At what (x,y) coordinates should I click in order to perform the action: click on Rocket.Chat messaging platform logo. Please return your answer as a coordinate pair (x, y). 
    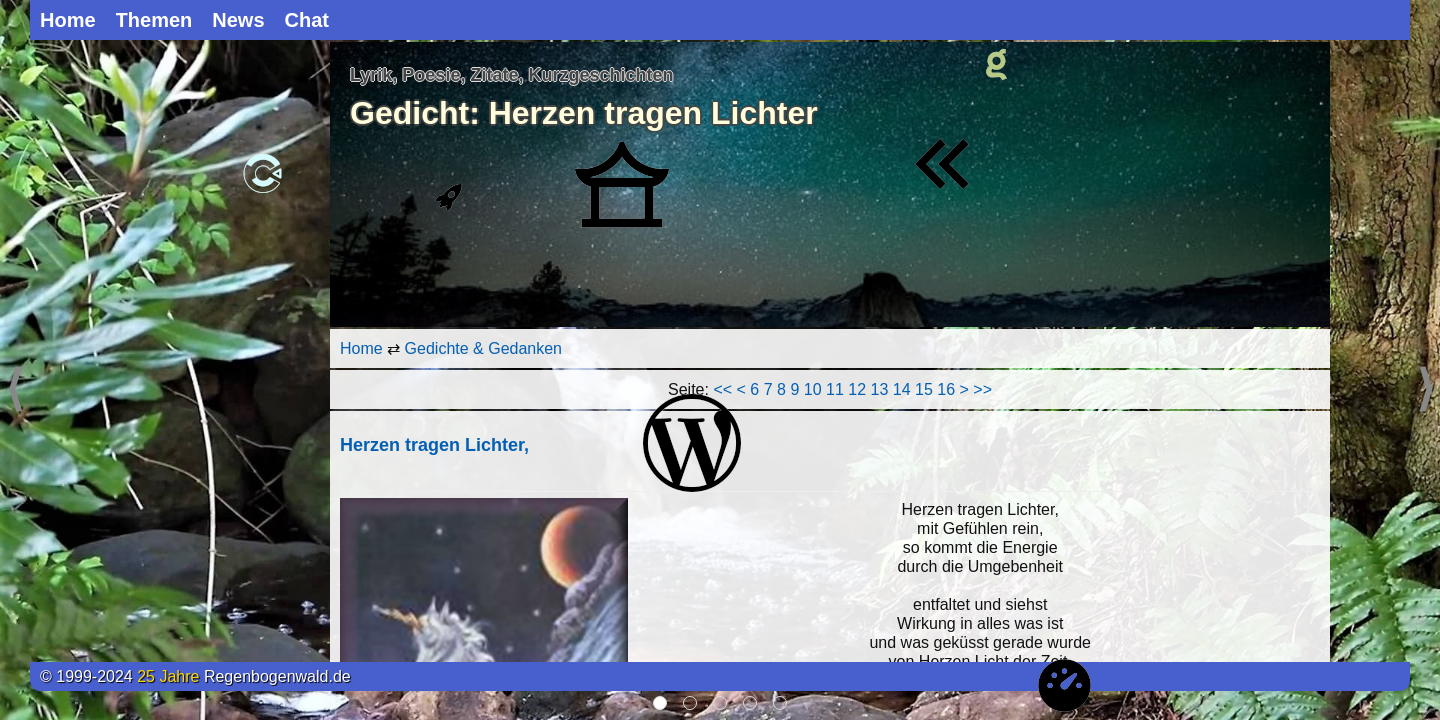
    Looking at the image, I should click on (448, 197).